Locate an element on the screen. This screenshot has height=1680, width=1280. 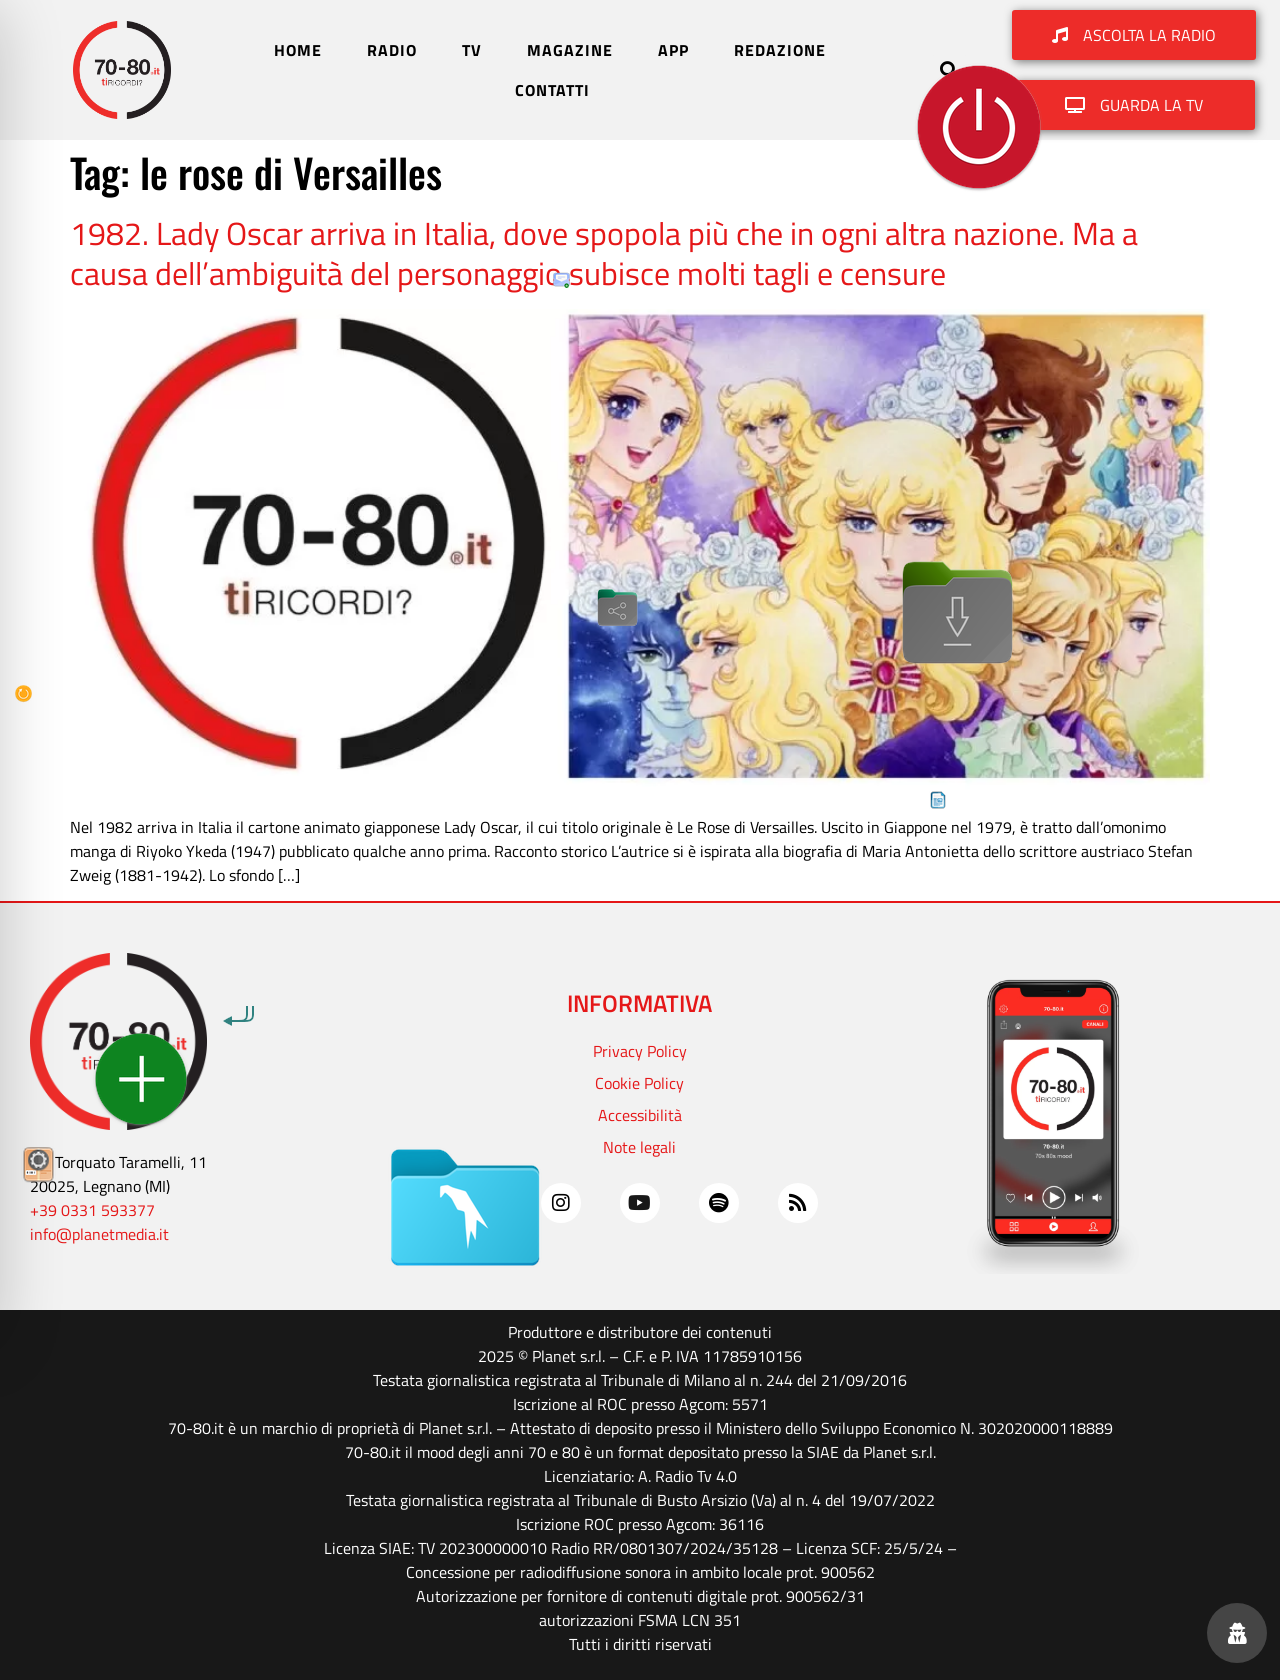
indicates package manager is processing updates is located at coordinates (38, 1164).